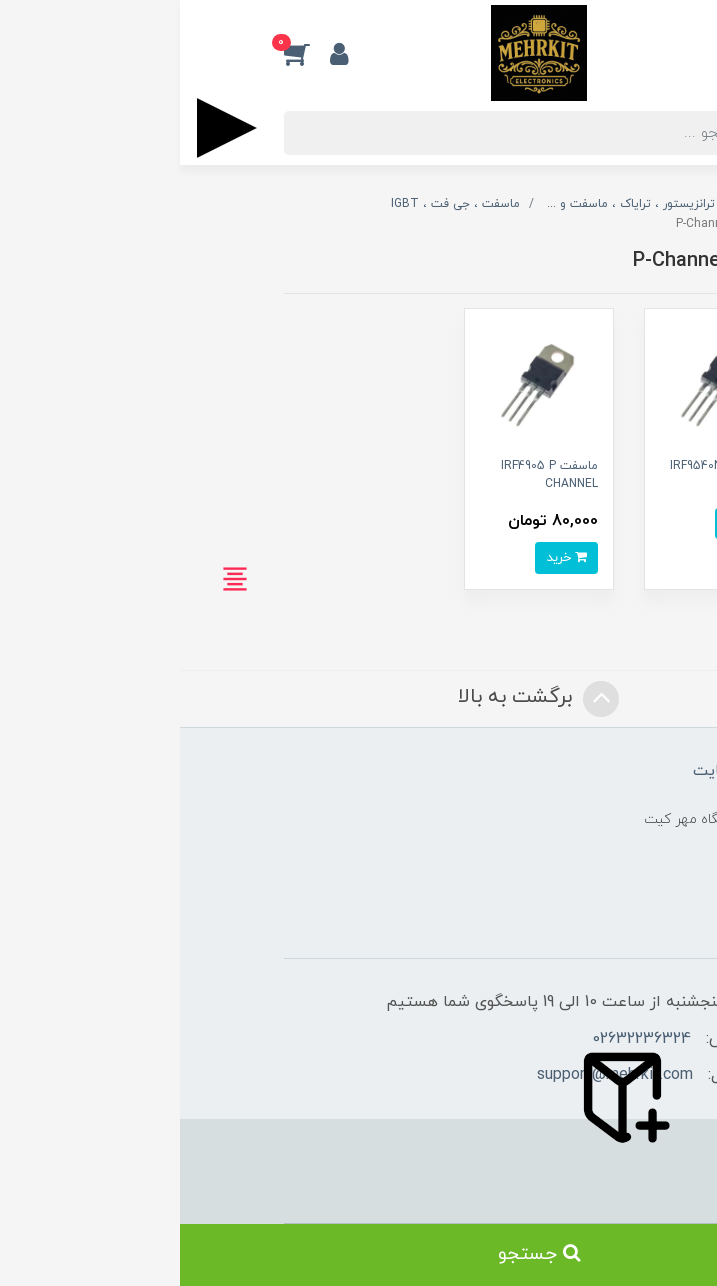 The width and height of the screenshot is (717, 1286). Describe the element at coordinates (235, 579) in the screenshot. I see `center align text` at that location.